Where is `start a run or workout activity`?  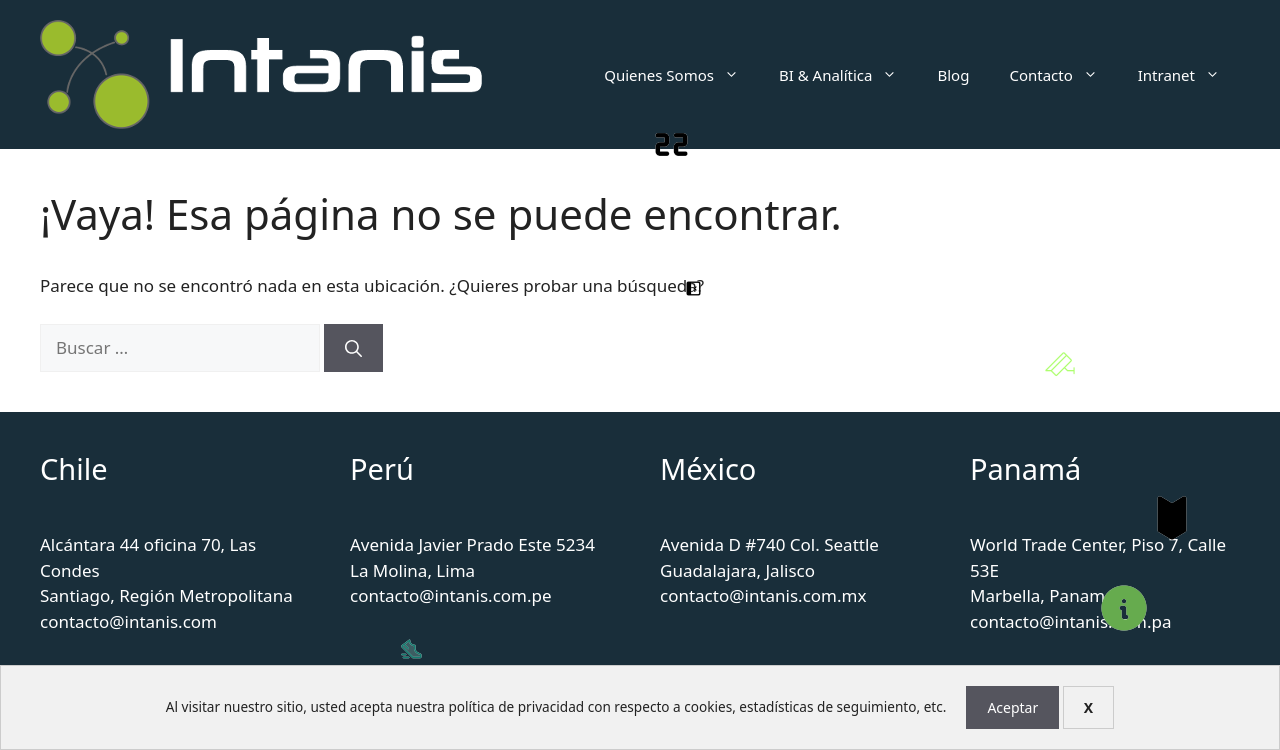 start a run or workout activity is located at coordinates (411, 650).